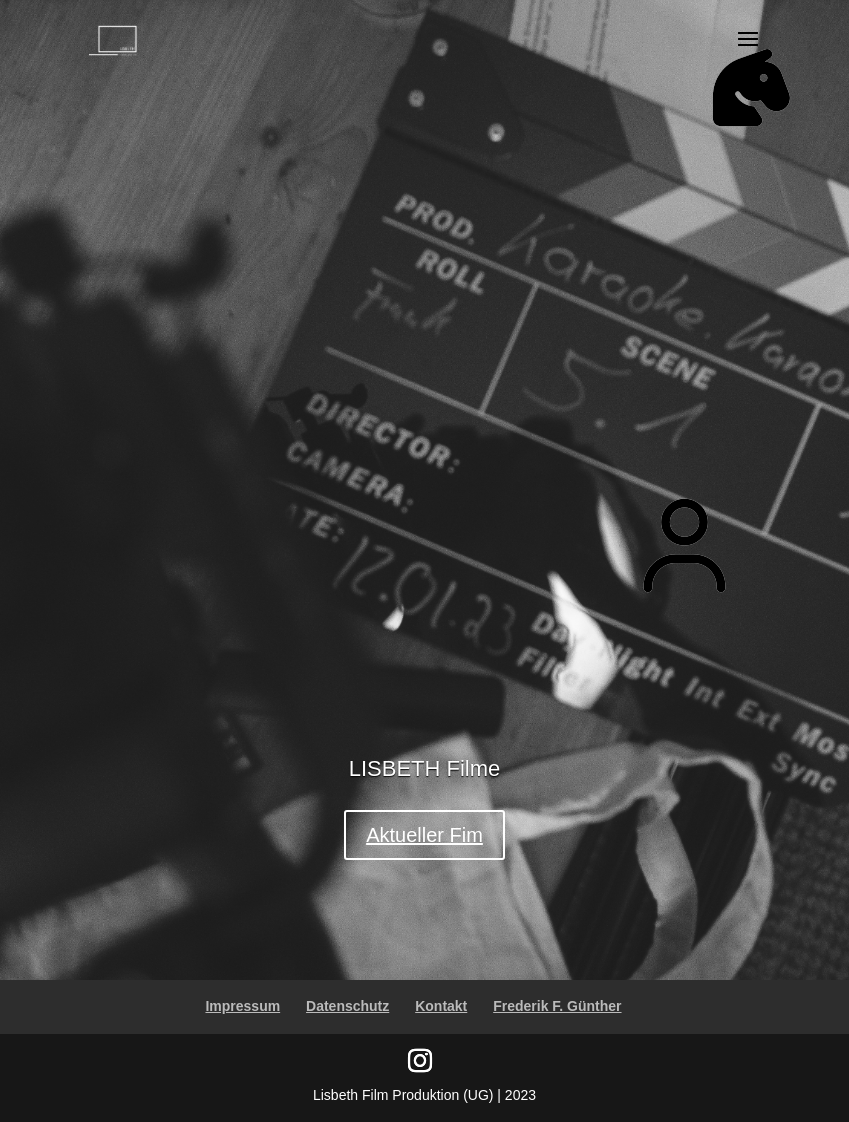  Describe the element at coordinates (684, 545) in the screenshot. I see `view your profile` at that location.